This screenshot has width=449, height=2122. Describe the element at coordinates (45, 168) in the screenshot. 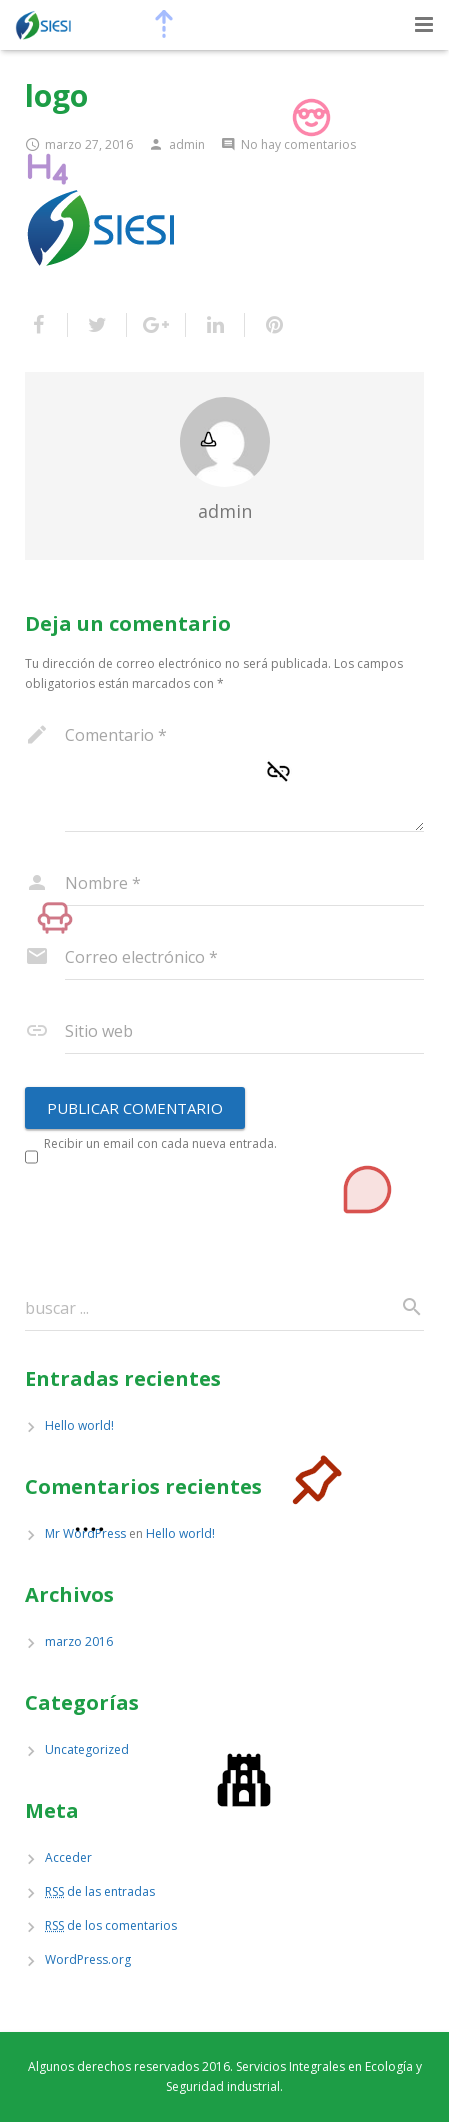

I see `format text as heading level 4` at that location.